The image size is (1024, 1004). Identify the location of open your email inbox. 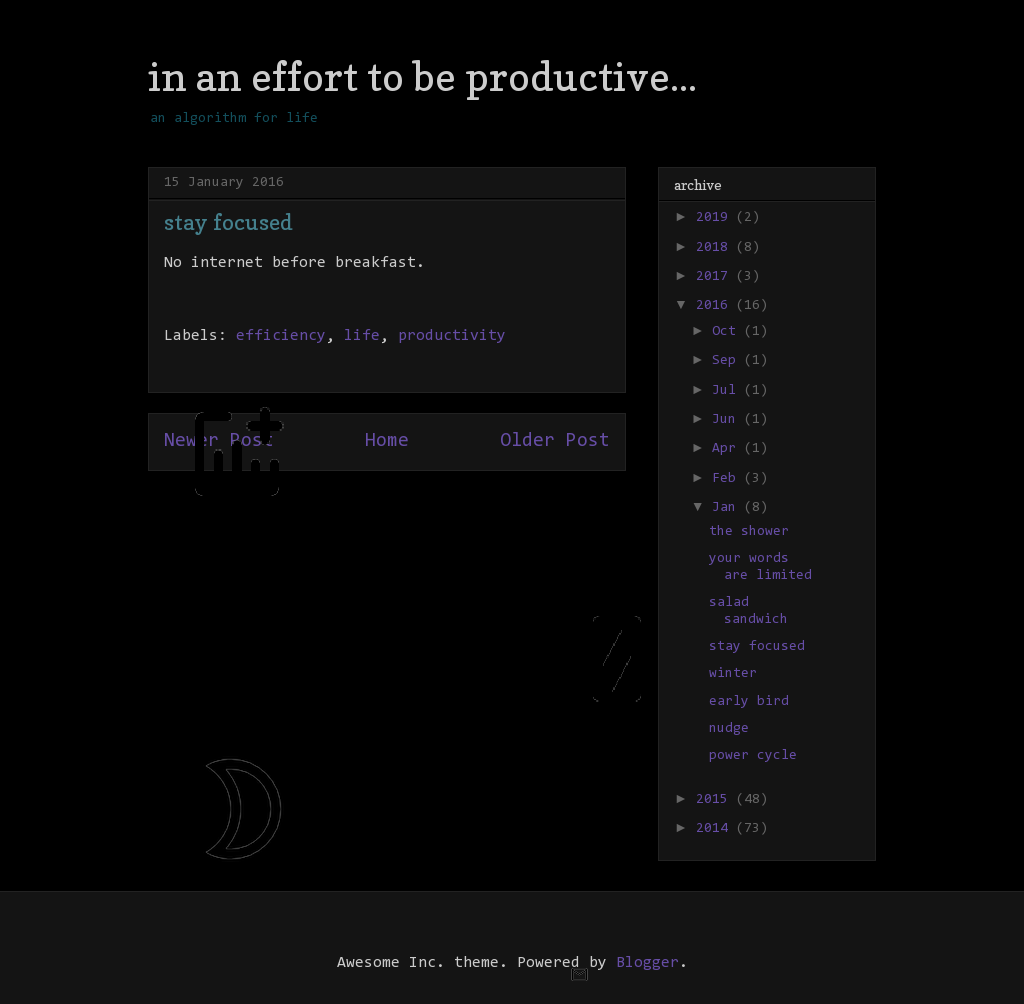
(579, 974).